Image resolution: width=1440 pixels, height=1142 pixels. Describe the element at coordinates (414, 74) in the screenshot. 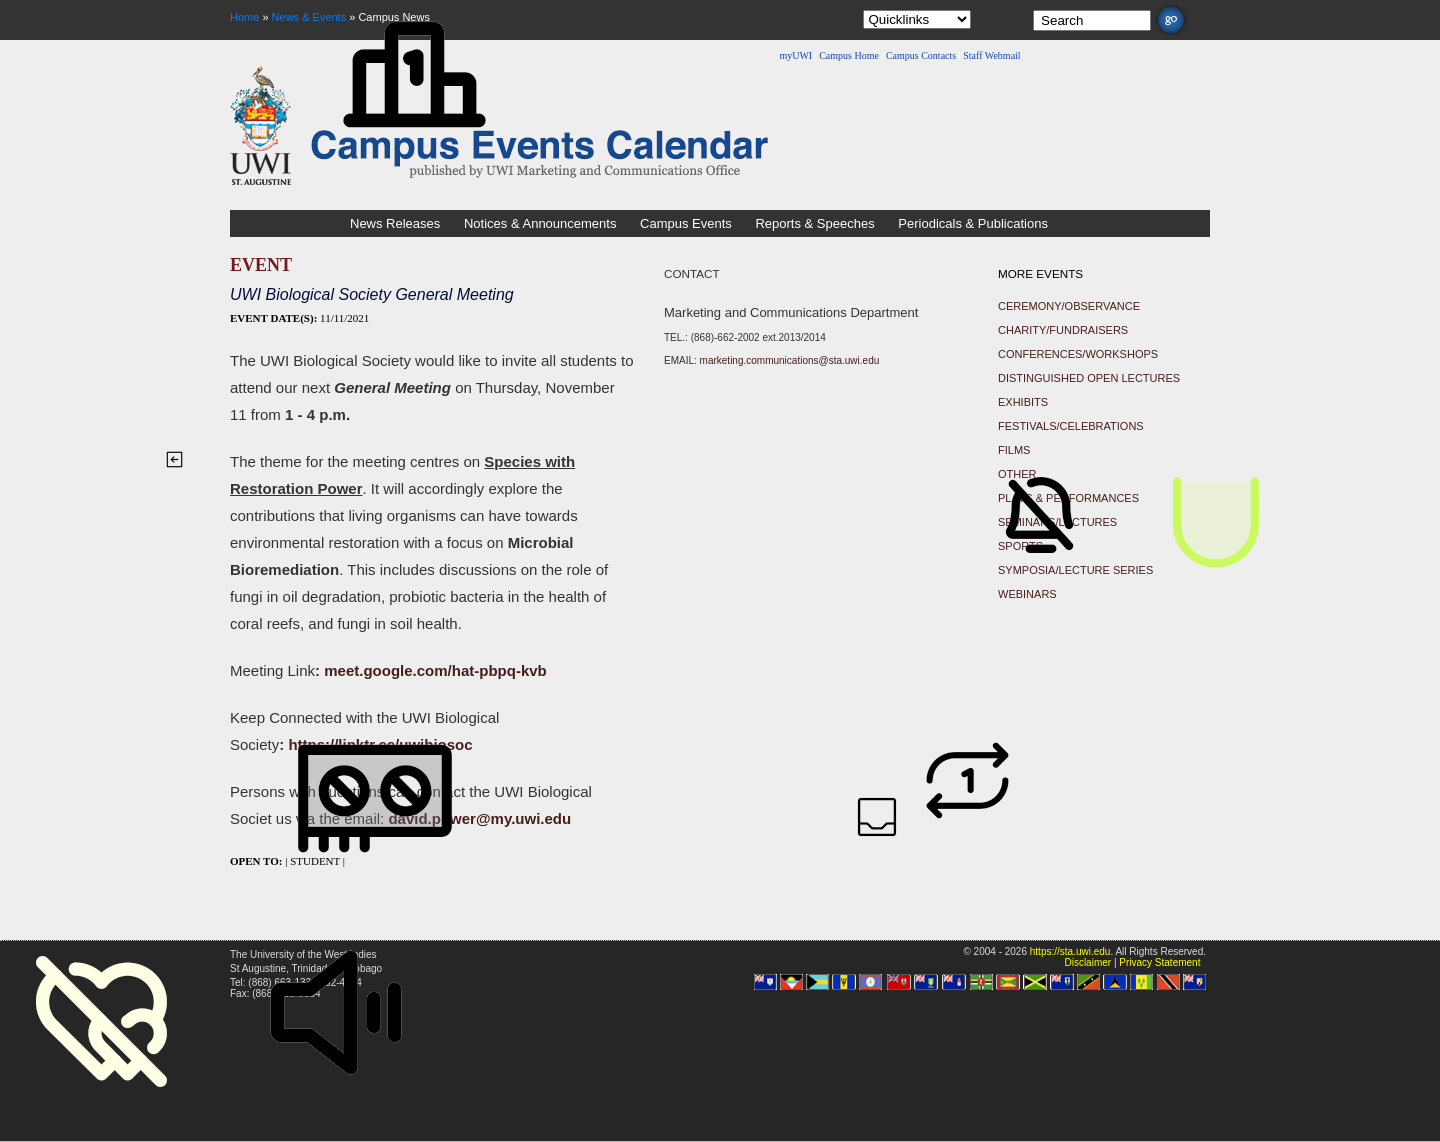

I see `view leaderboard rankings` at that location.